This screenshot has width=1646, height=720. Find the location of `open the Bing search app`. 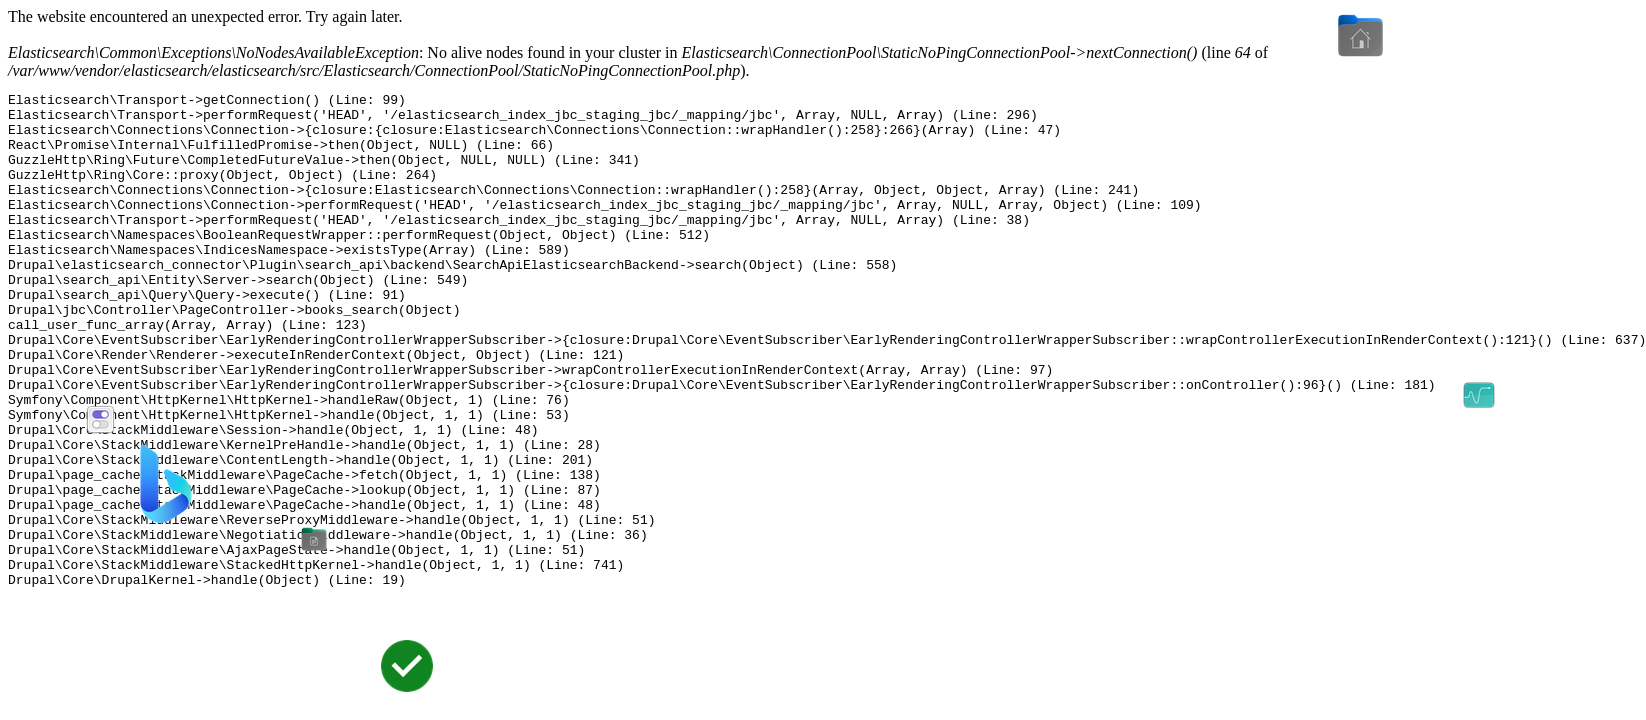

open the Bing search app is located at coordinates (166, 484).